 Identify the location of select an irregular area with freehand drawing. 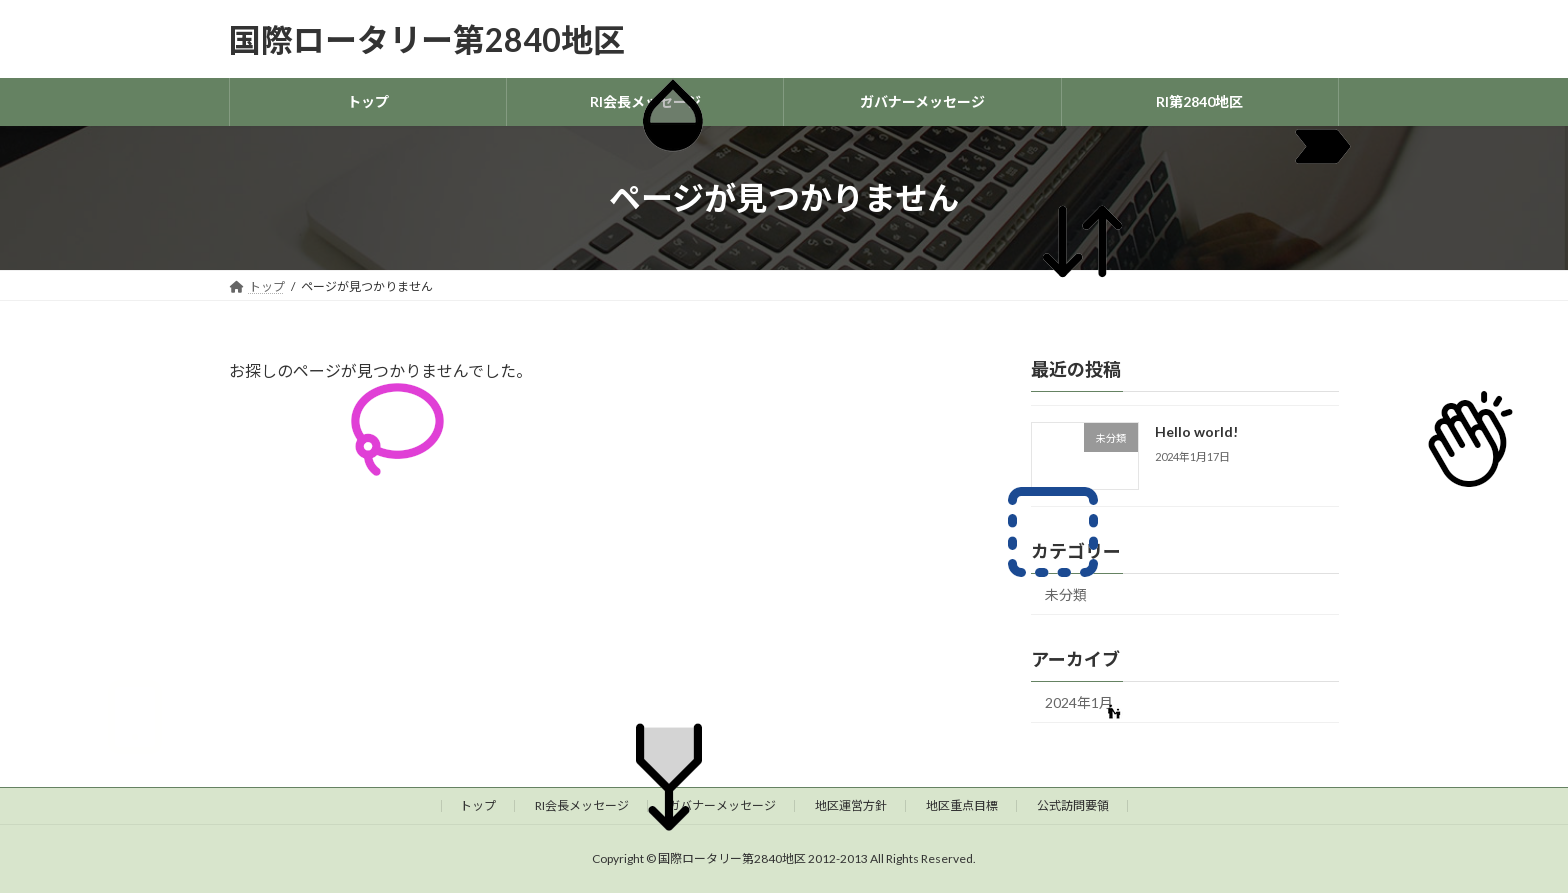
(397, 429).